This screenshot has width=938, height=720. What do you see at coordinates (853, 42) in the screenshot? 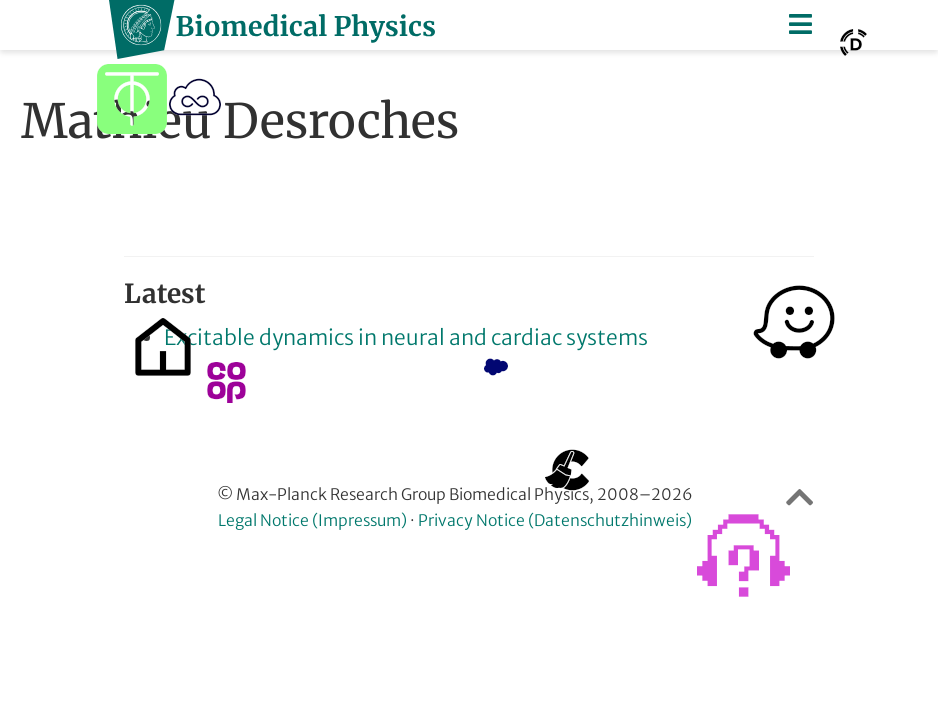
I see `OWASP Dependency-Check logo` at bounding box center [853, 42].